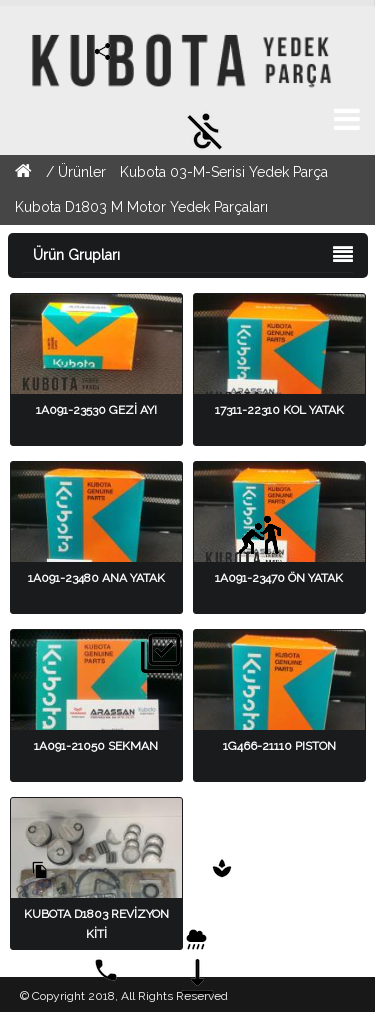 The width and height of the screenshot is (375, 1012). What do you see at coordinates (206, 131) in the screenshot?
I see `indicates location or feature is not wheelchair accessible` at bounding box center [206, 131].